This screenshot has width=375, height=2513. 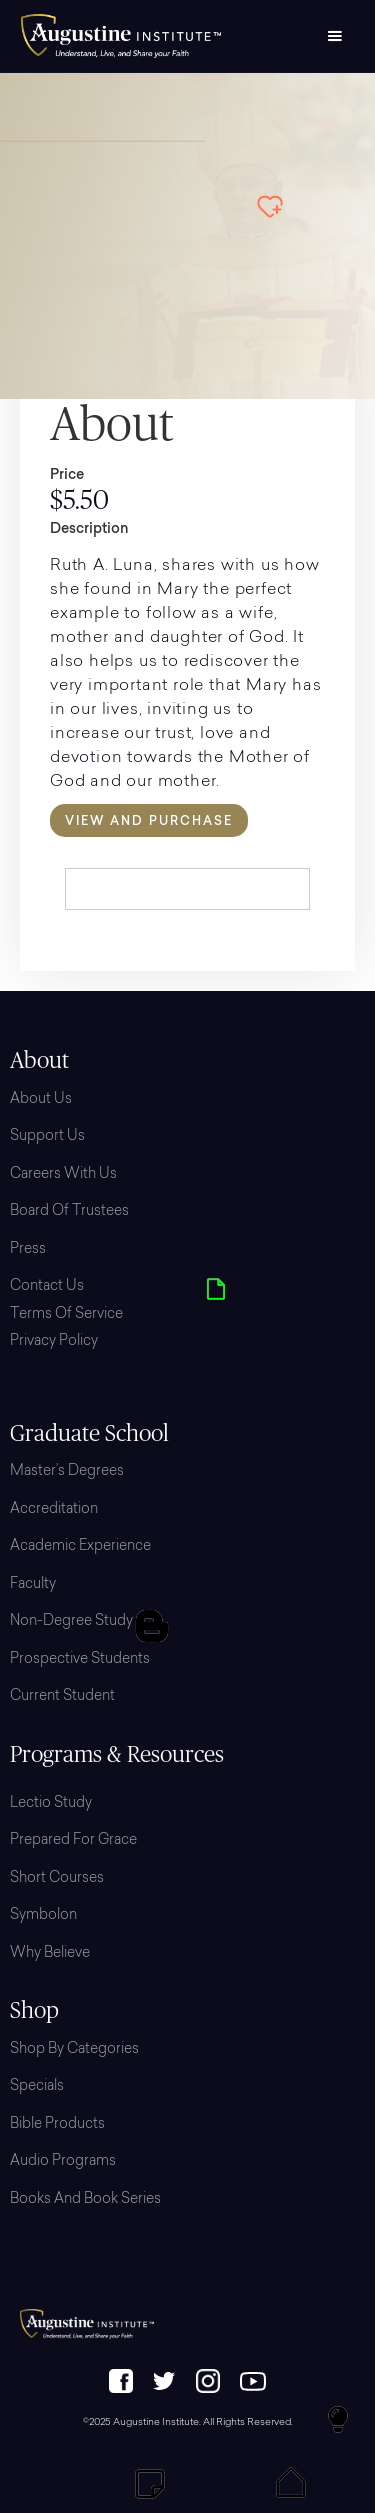 I want to click on view or open a document, so click(x=216, y=1289).